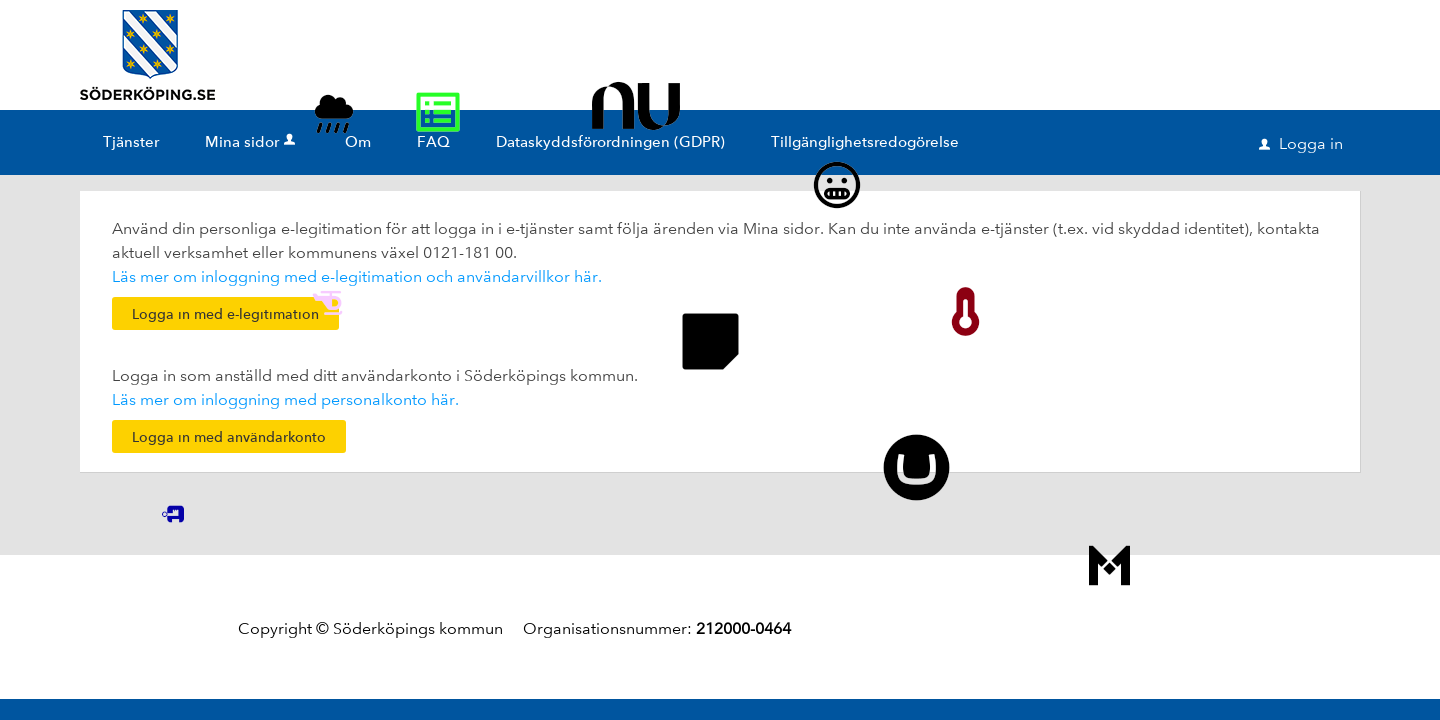 The image size is (1440, 720). I want to click on indicates heavy rain or stormy weather conditions, so click(334, 114).